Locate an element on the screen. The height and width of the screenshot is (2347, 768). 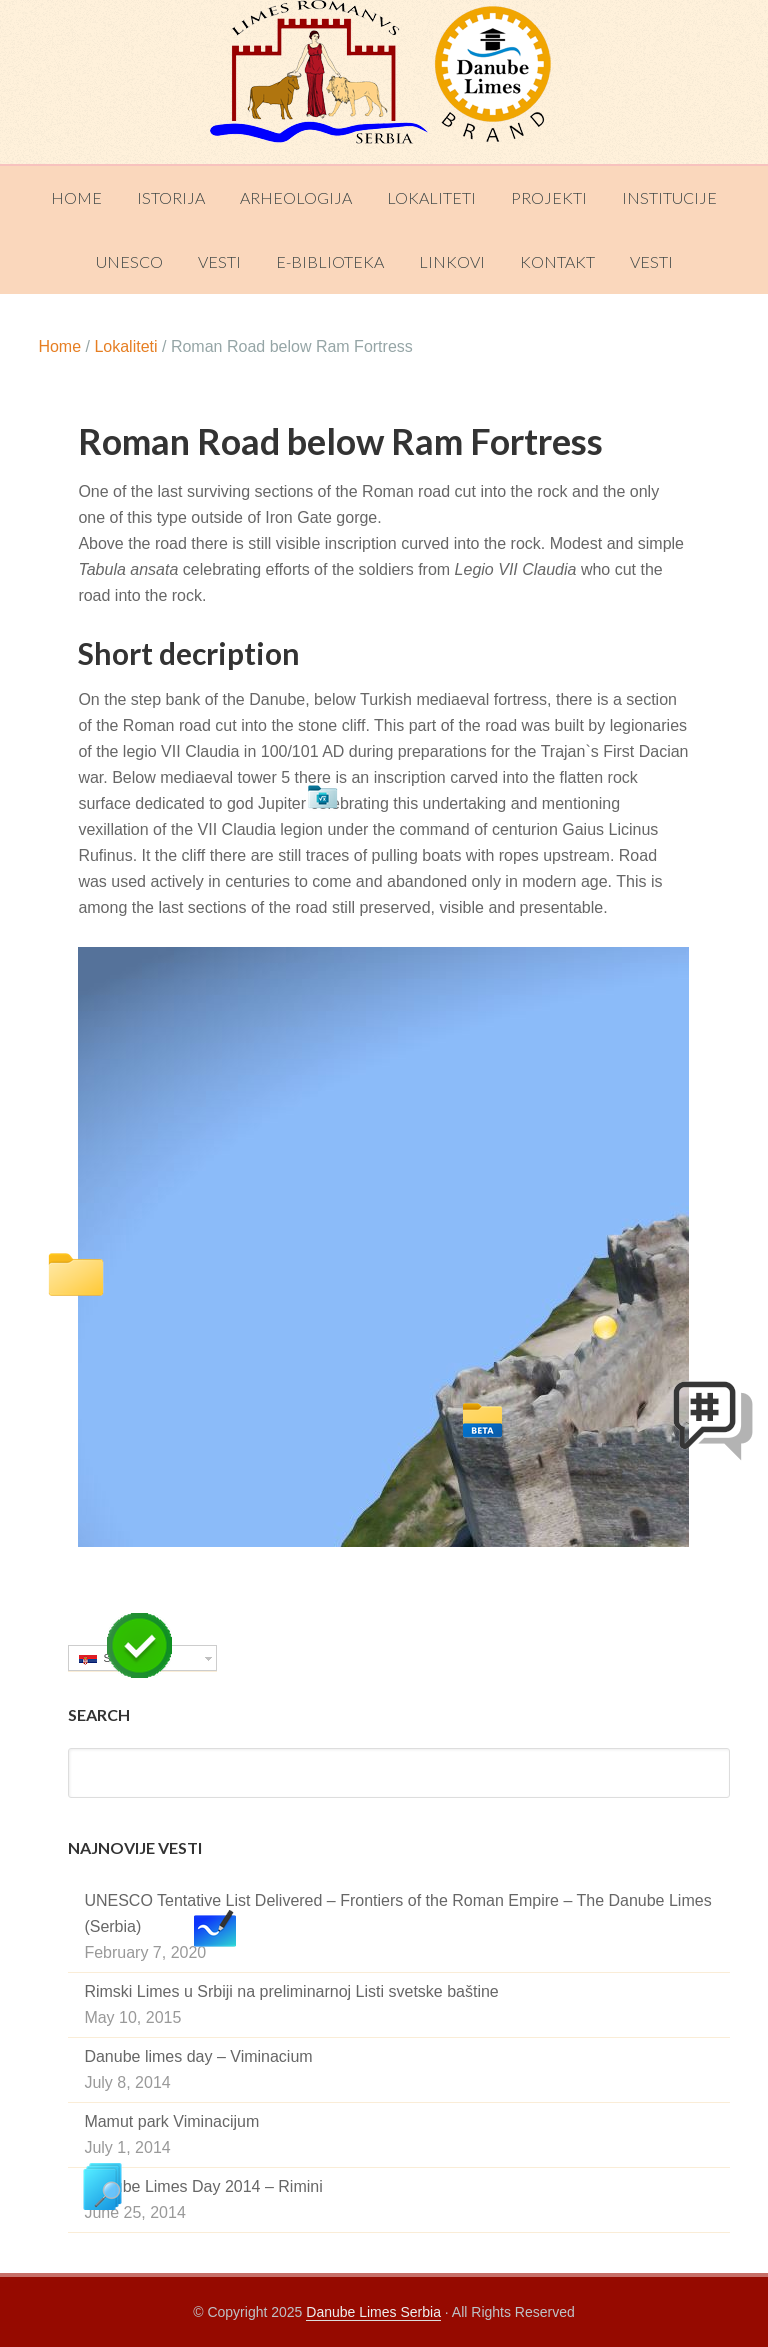
open microsoft math solver files folder is located at coordinates (322, 797).